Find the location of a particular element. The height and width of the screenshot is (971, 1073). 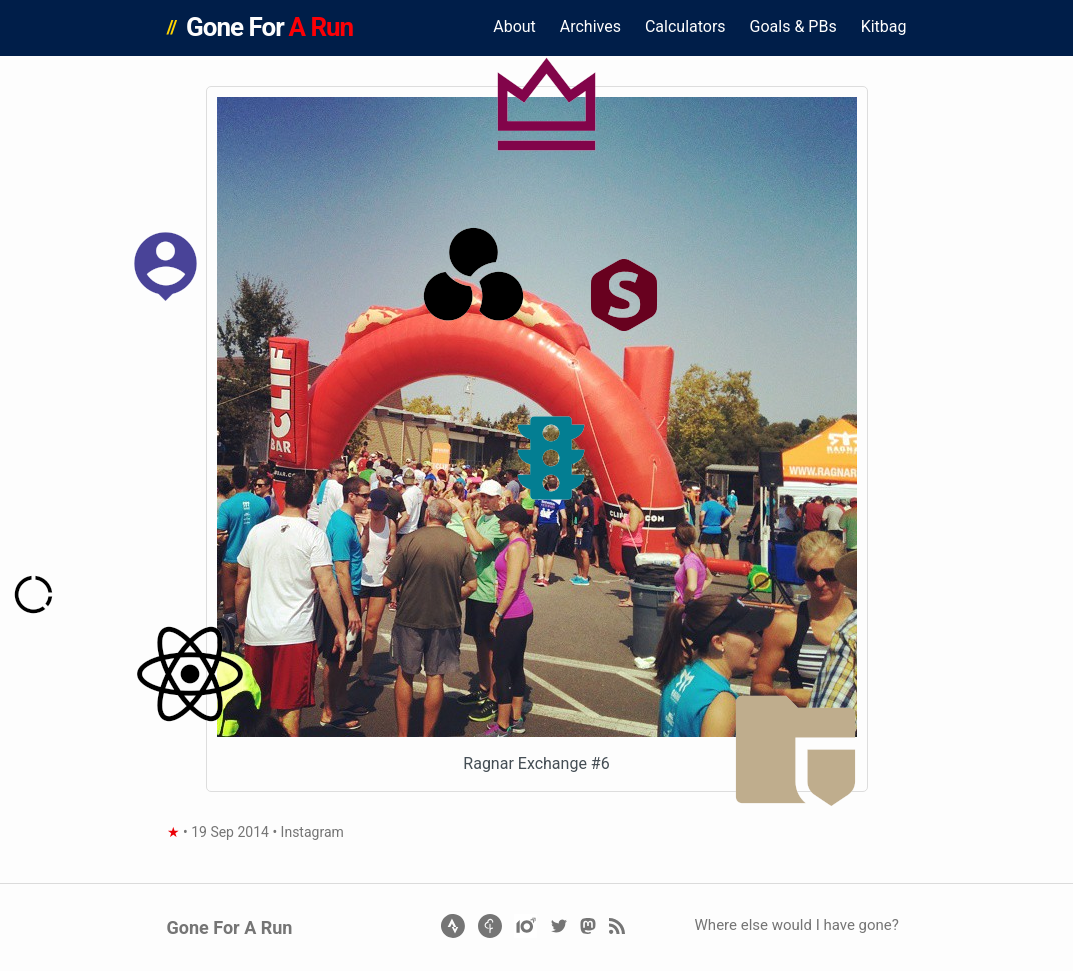

view traffic conditions is located at coordinates (551, 458).